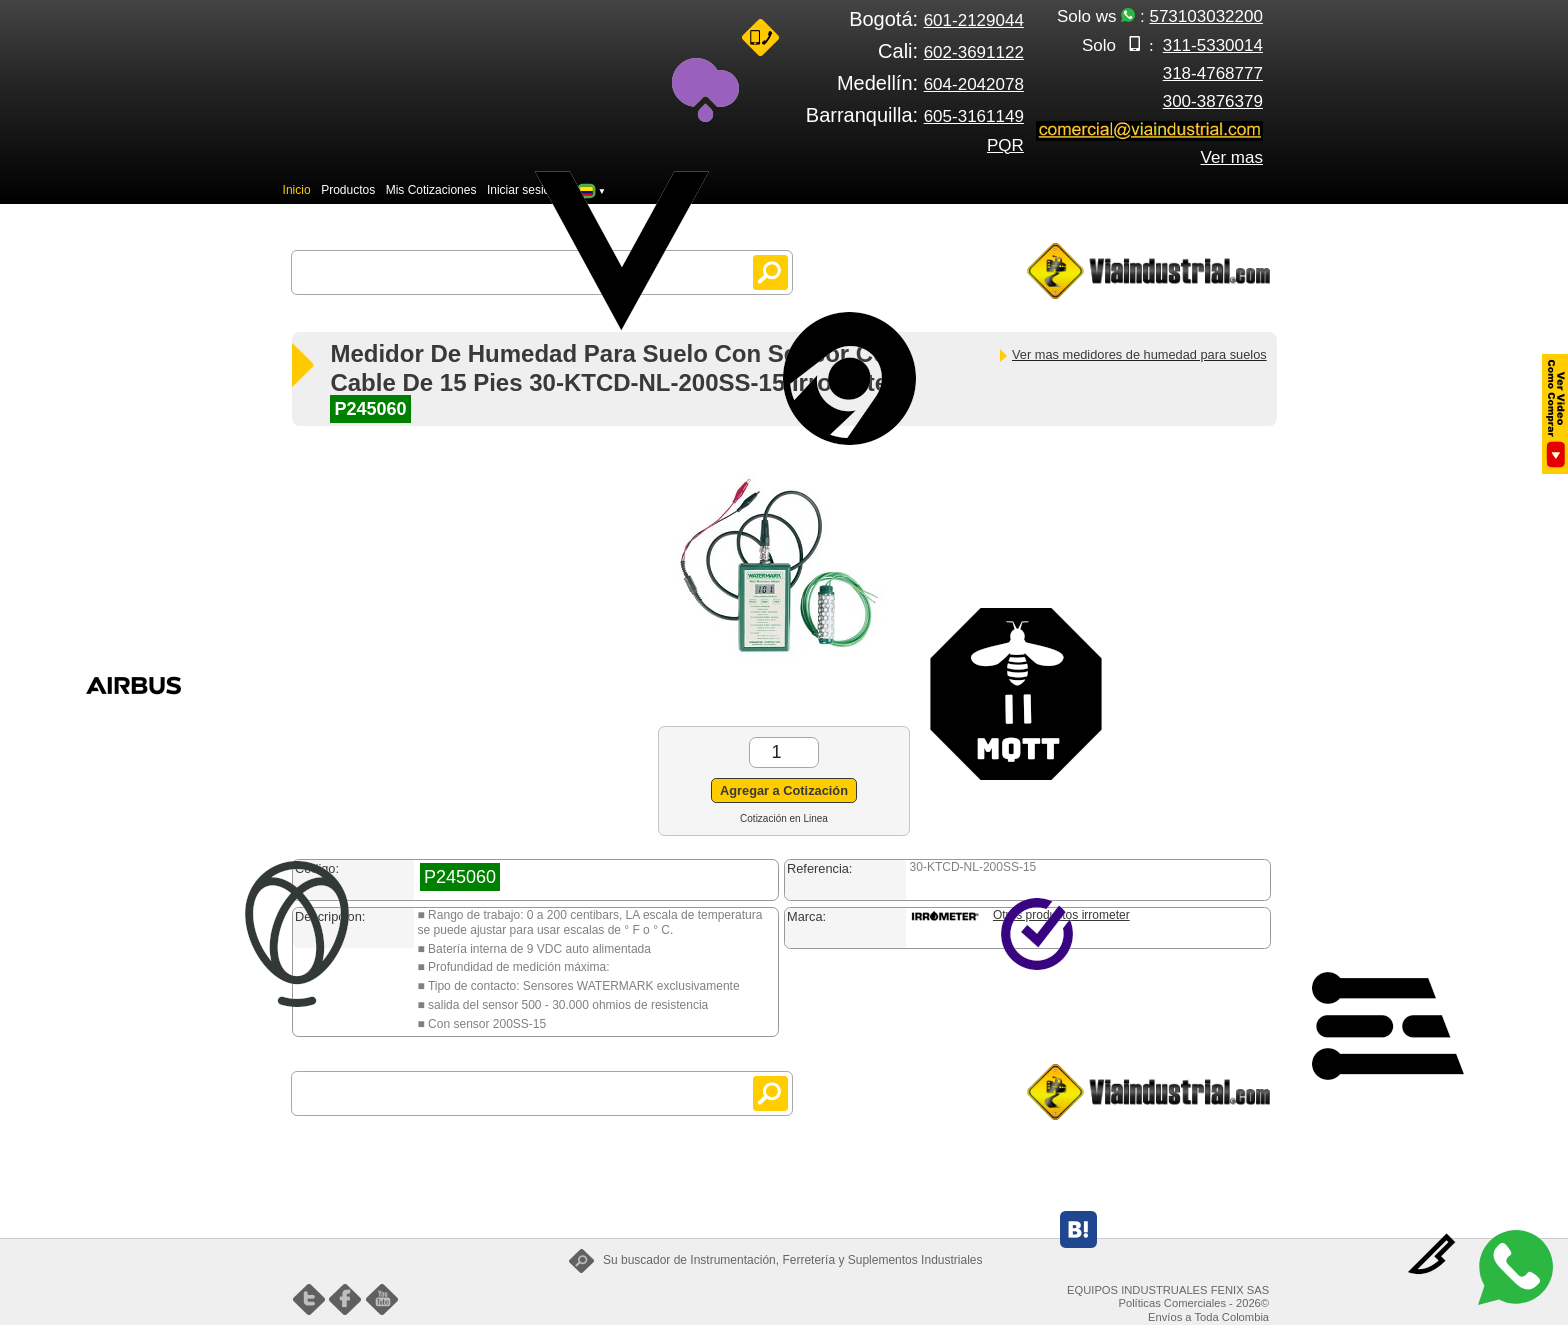  I want to click on vitess database clustering platform logo, so click(622, 251).